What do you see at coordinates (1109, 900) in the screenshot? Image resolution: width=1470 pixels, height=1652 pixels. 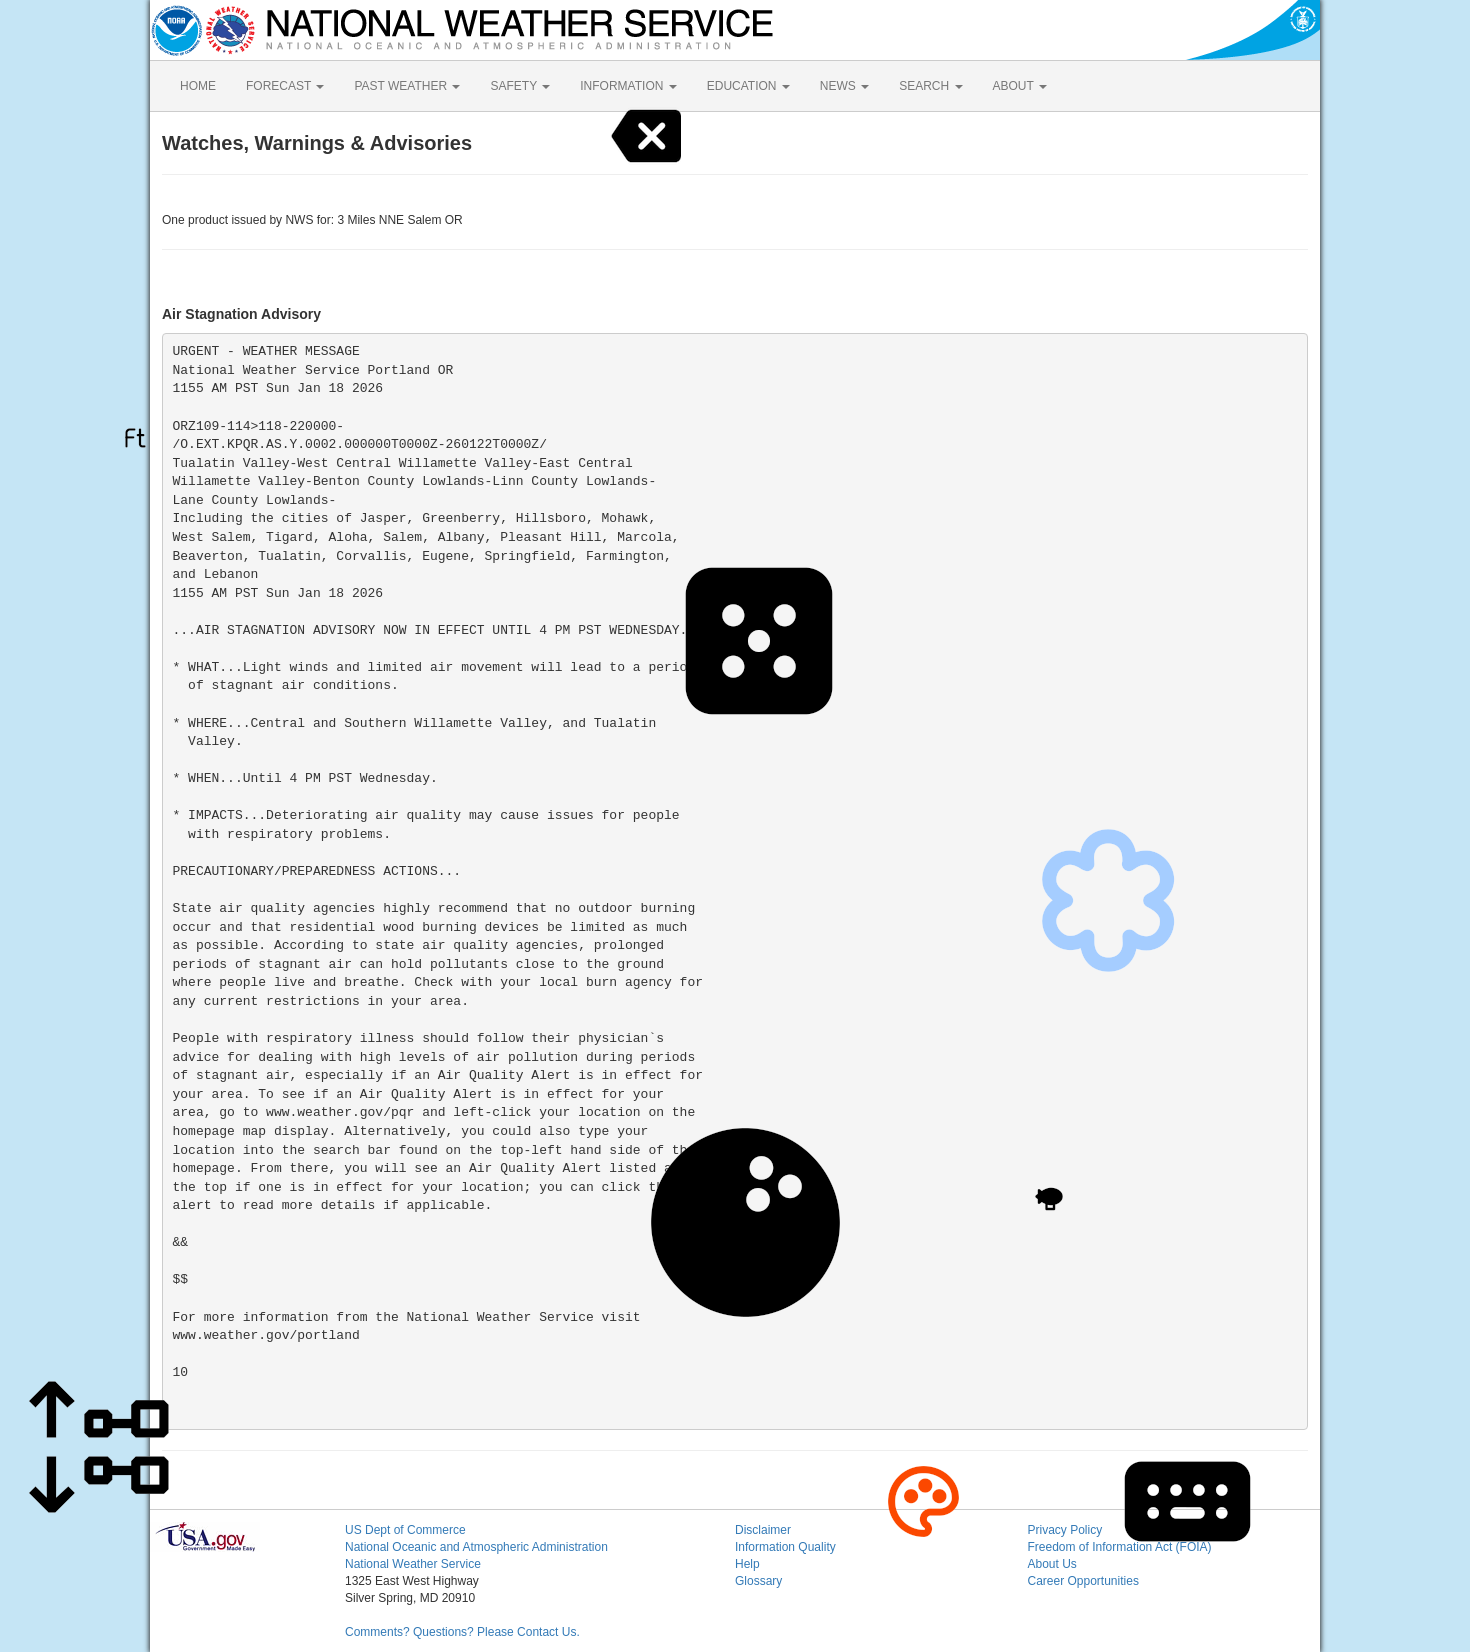 I see `indicates a michelin star rating or award` at bounding box center [1109, 900].